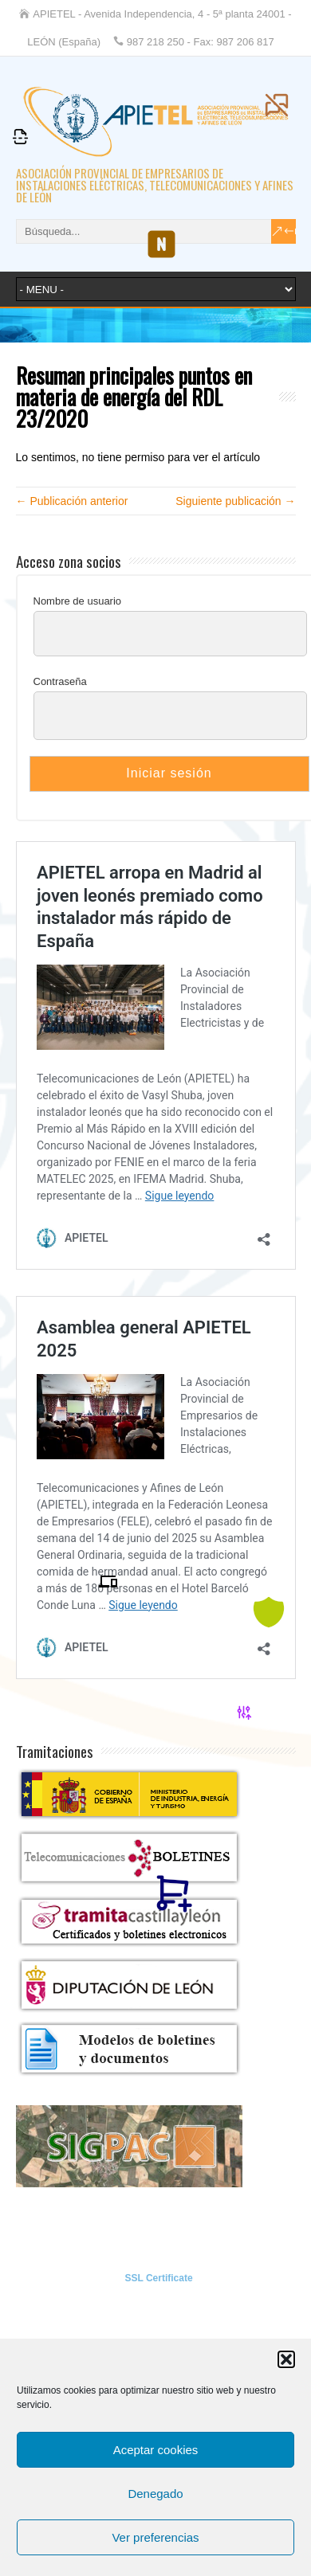  What do you see at coordinates (108, 1581) in the screenshot?
I see `manage connected devices` at bounding box center [108, 1581].